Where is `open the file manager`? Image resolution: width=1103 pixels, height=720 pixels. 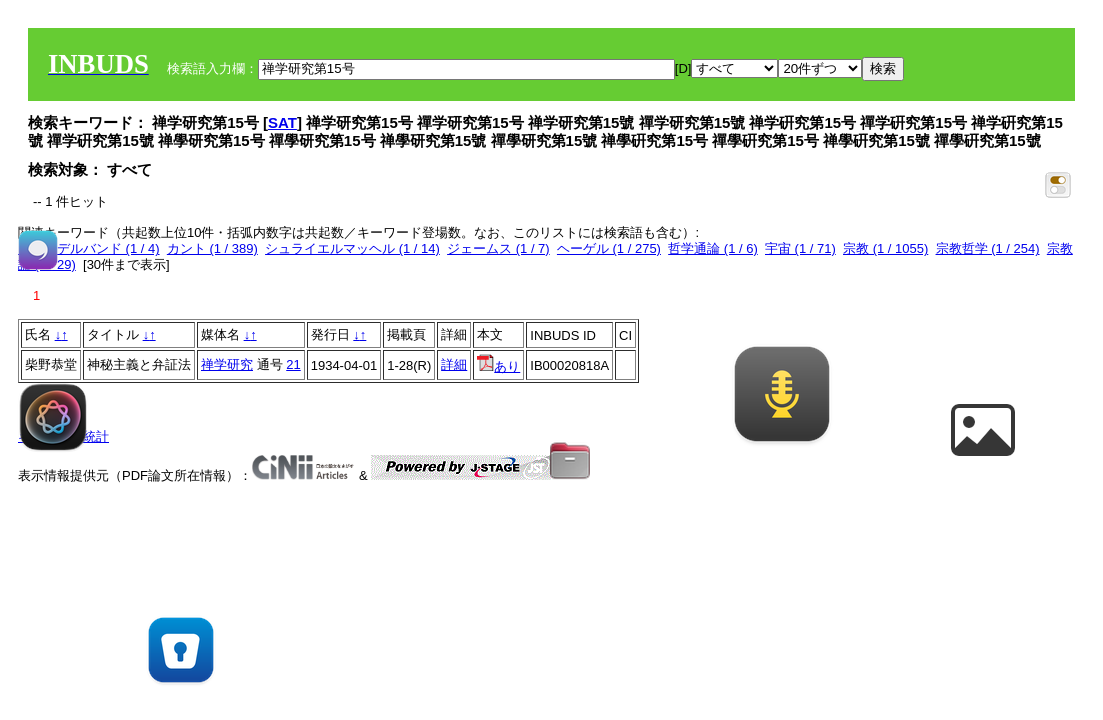
open the file manager is located at coordinates (570, 460).